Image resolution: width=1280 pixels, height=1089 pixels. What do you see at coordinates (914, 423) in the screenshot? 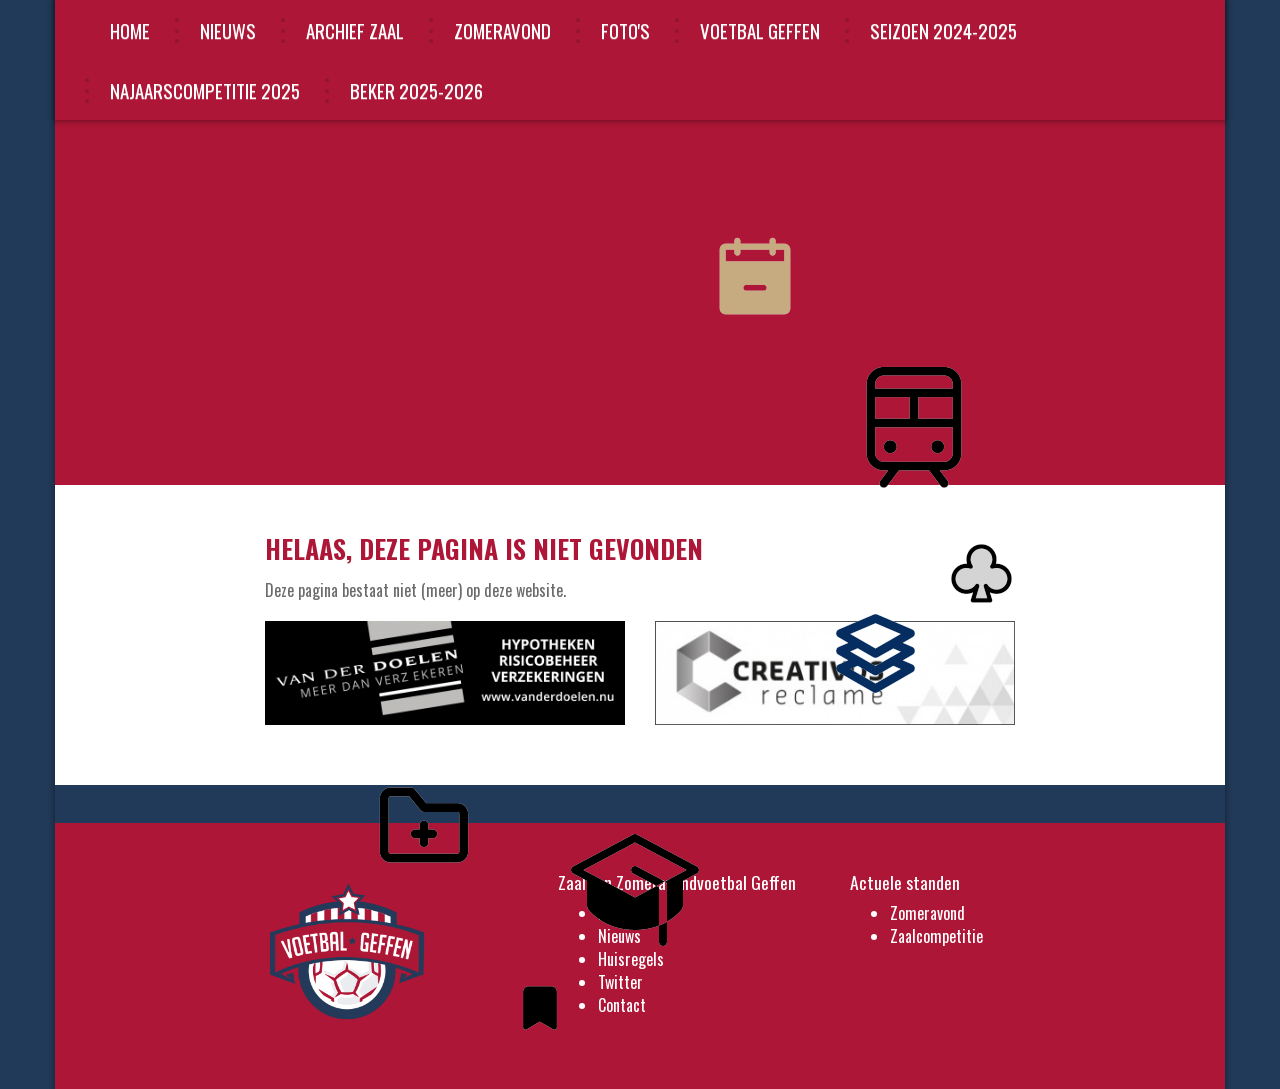
I see `access train schedules or rail services` at bounding box center [914, 423].